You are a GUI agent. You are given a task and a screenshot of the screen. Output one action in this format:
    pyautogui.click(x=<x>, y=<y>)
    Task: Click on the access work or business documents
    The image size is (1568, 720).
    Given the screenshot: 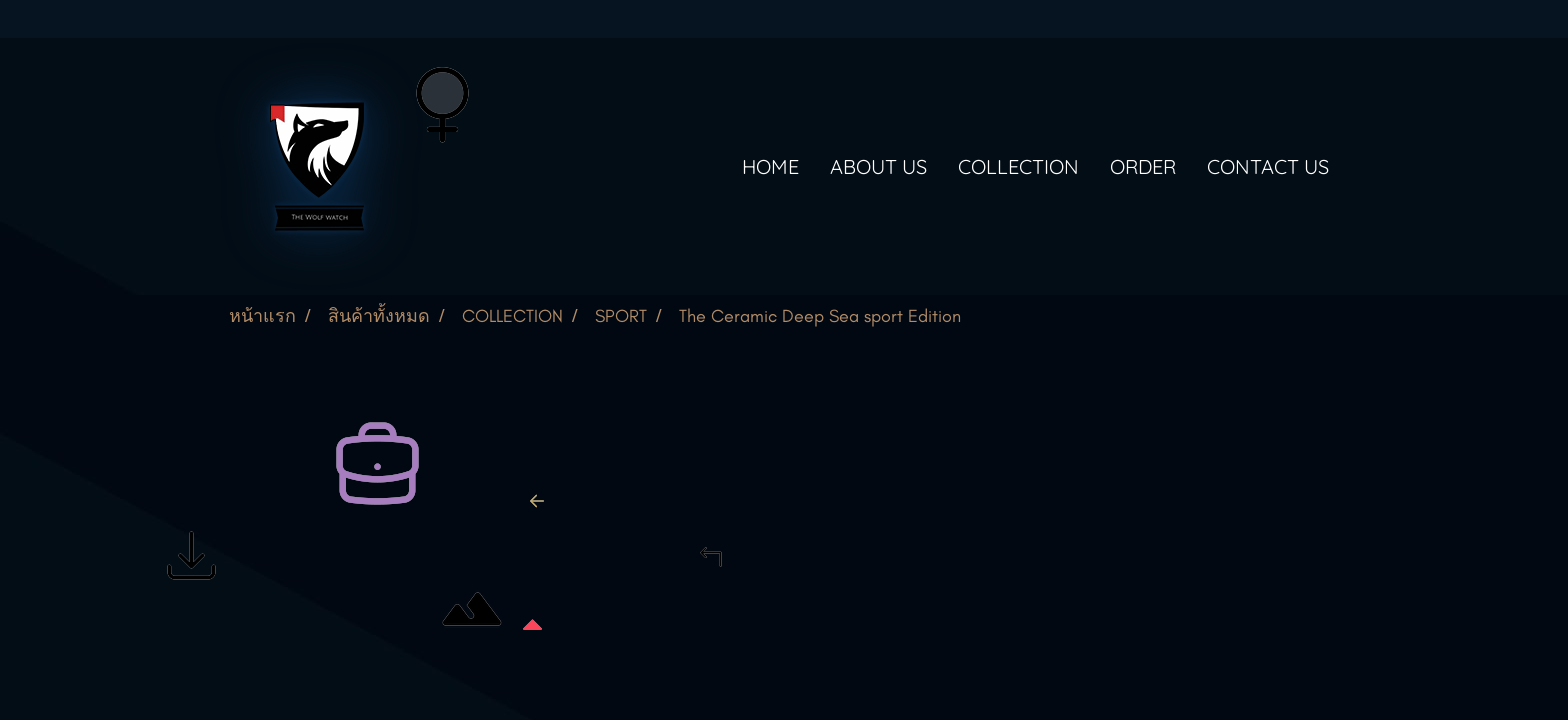 What is the action you would take?
    pyautogui.click(x=377, y=463)
    